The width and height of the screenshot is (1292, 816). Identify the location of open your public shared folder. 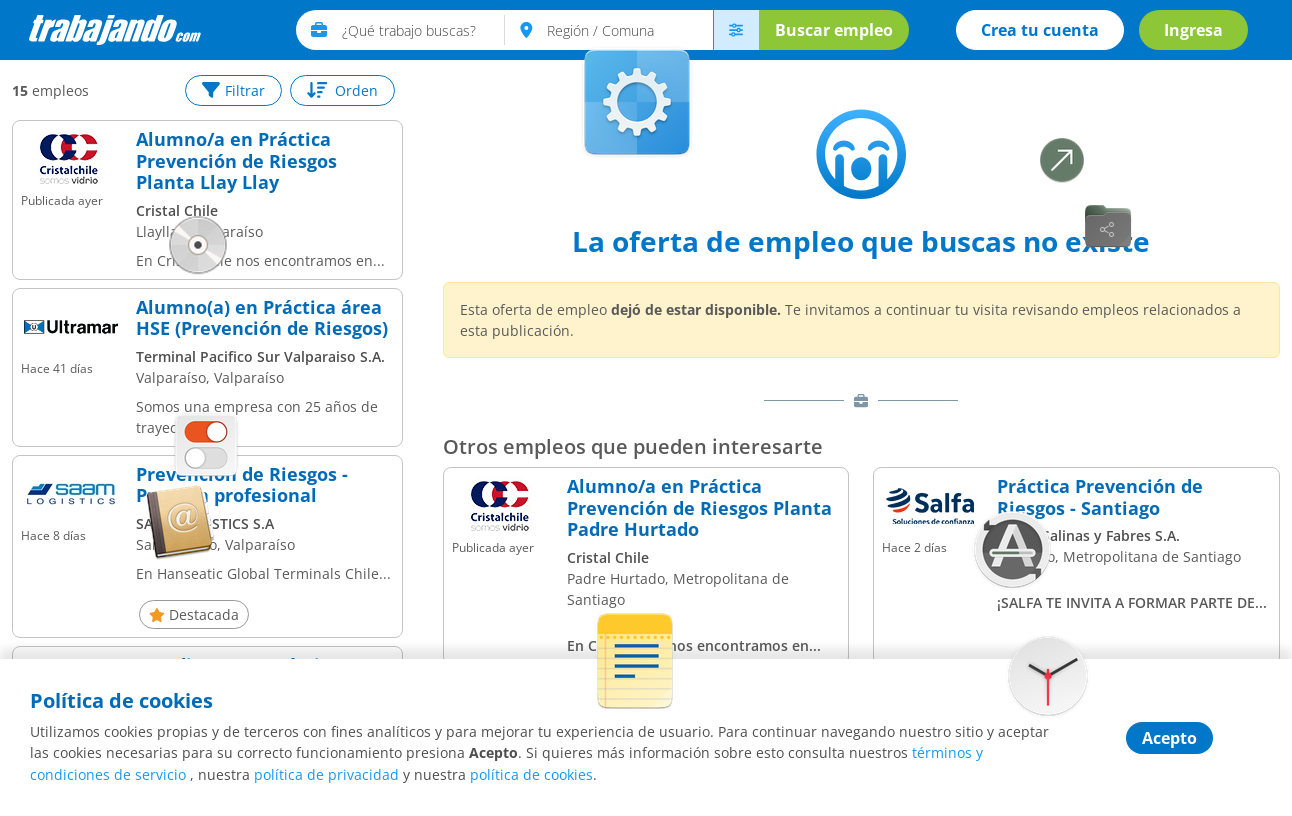
(1108, 226).